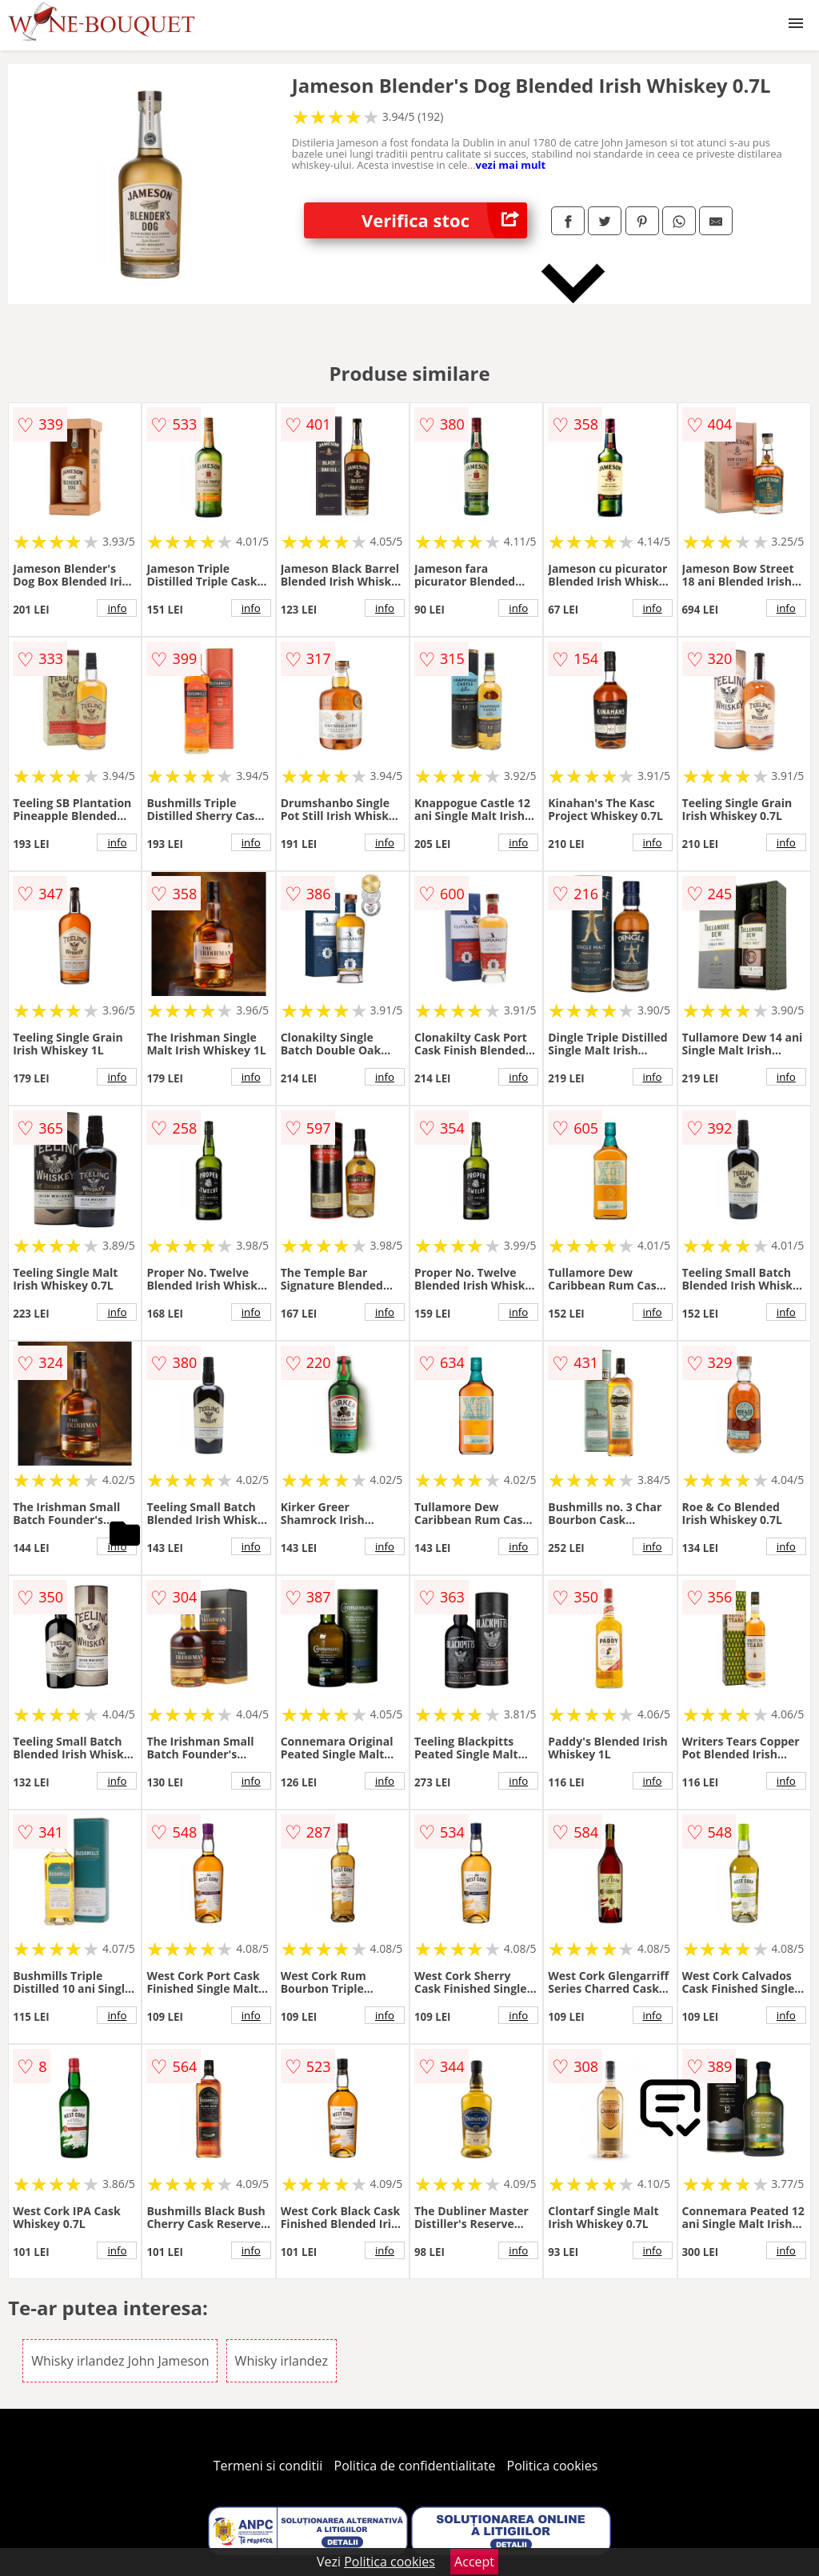  Describe the element at coordinates (573, 282) in the screenshot. I see `expand a dropdown menu` at that location.